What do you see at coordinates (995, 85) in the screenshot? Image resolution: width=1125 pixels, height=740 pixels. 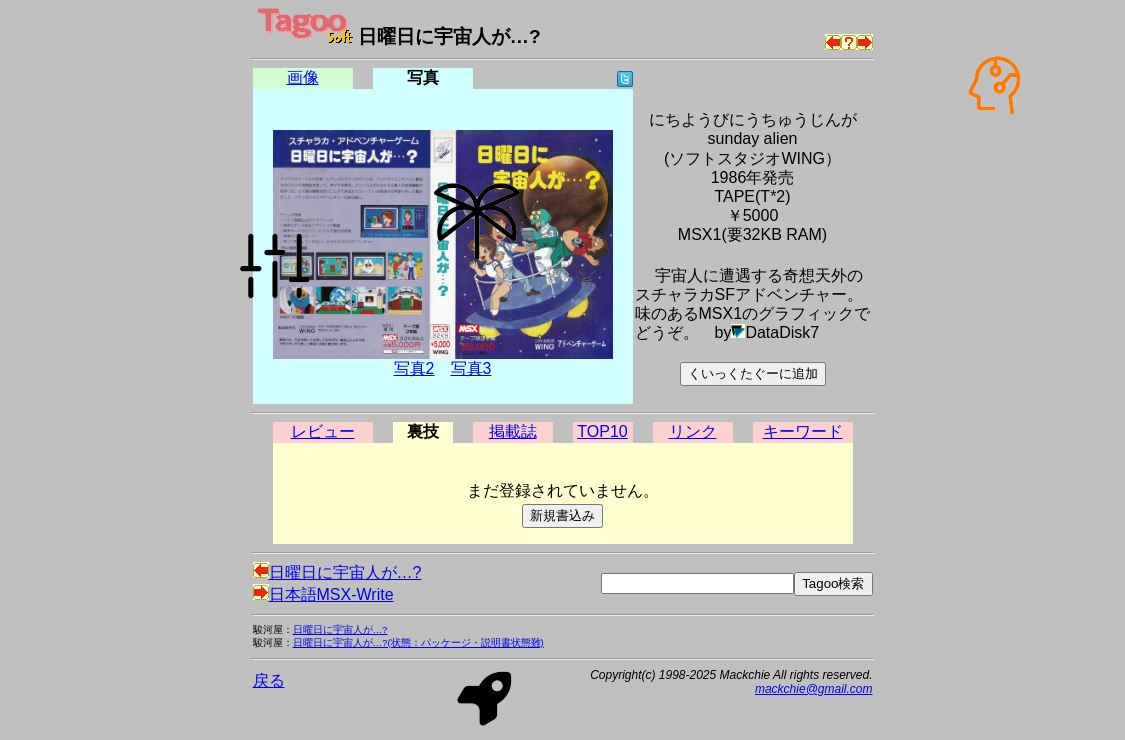 I see `access AI or machine learning features` at bounding box center [995, 85].